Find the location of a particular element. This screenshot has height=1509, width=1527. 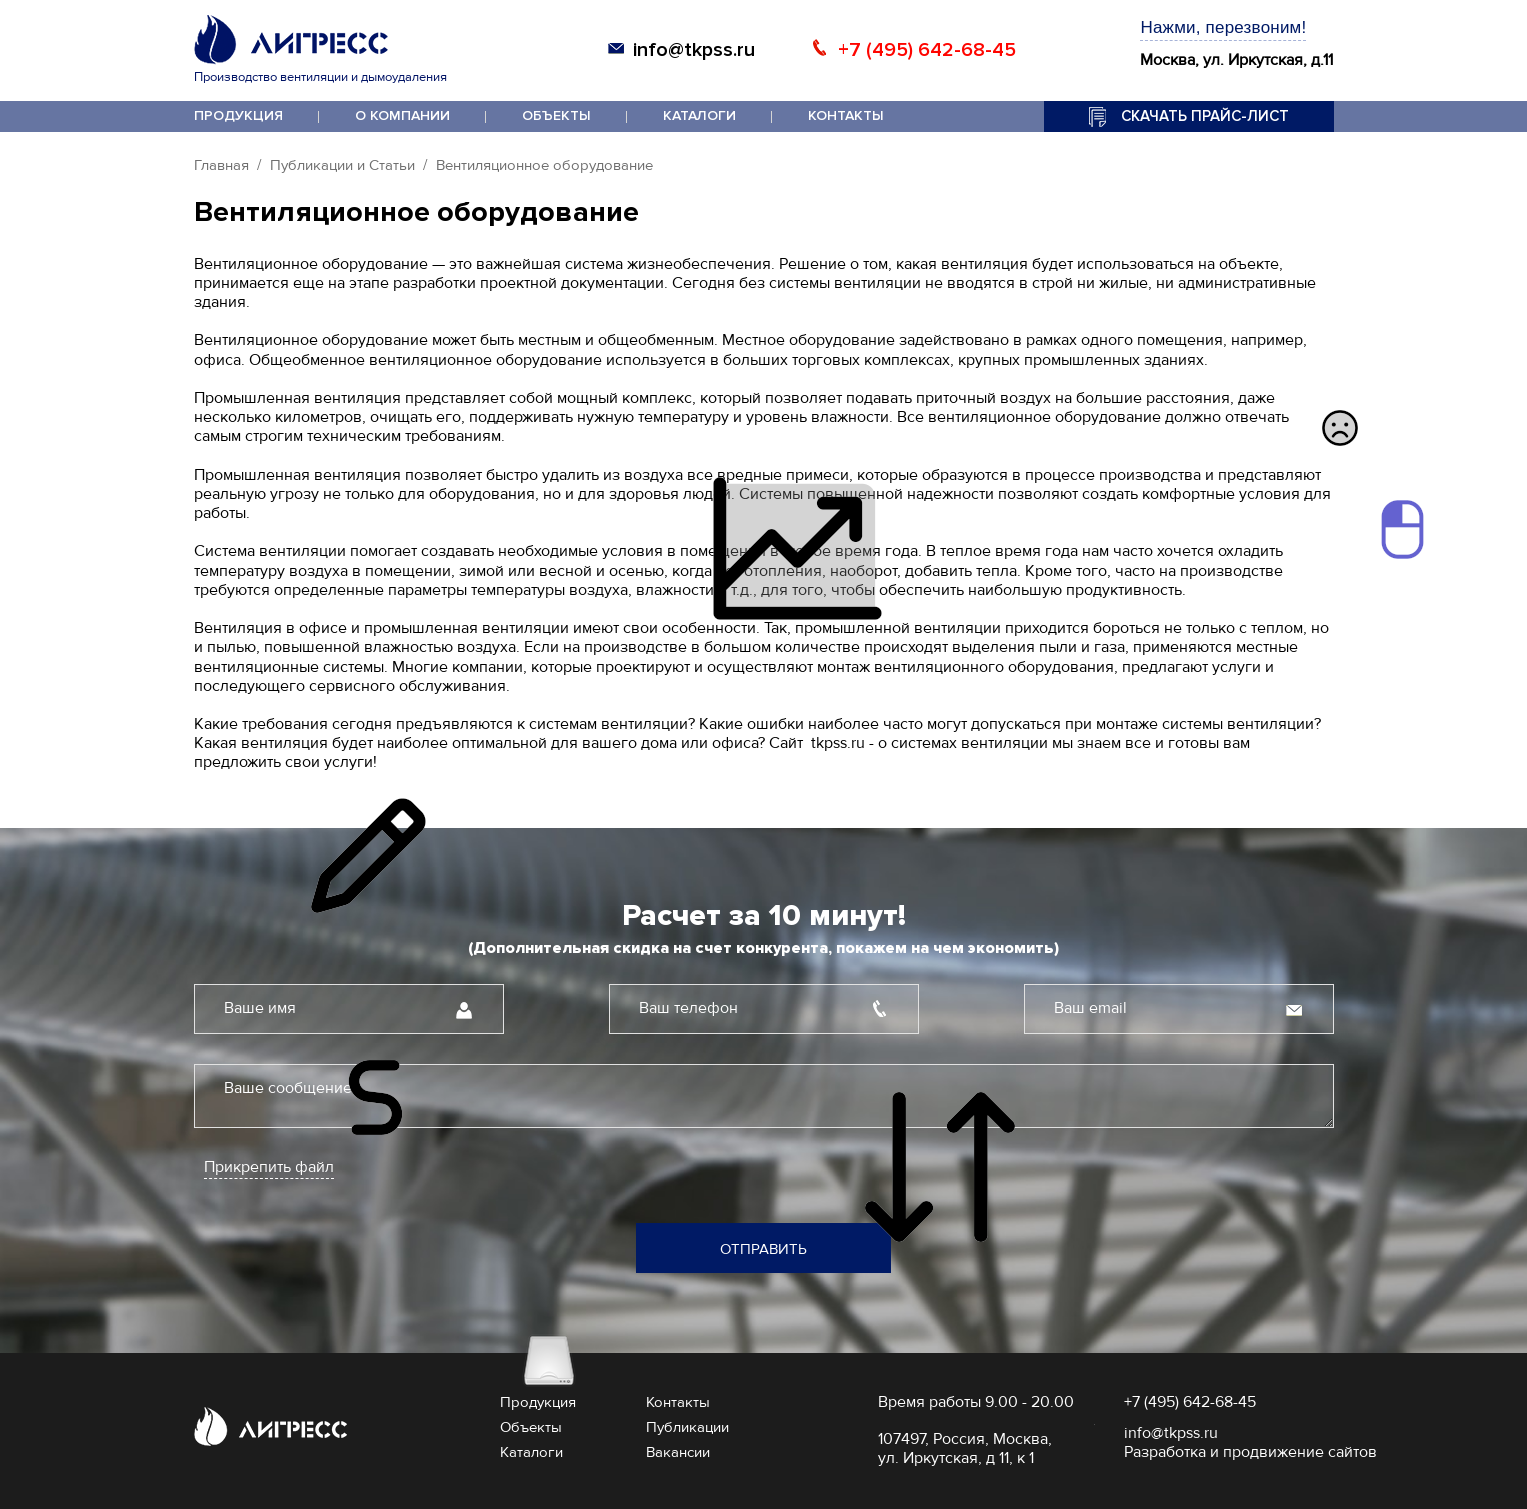

view analytics or performance trends is located at coordinates (797, 548).